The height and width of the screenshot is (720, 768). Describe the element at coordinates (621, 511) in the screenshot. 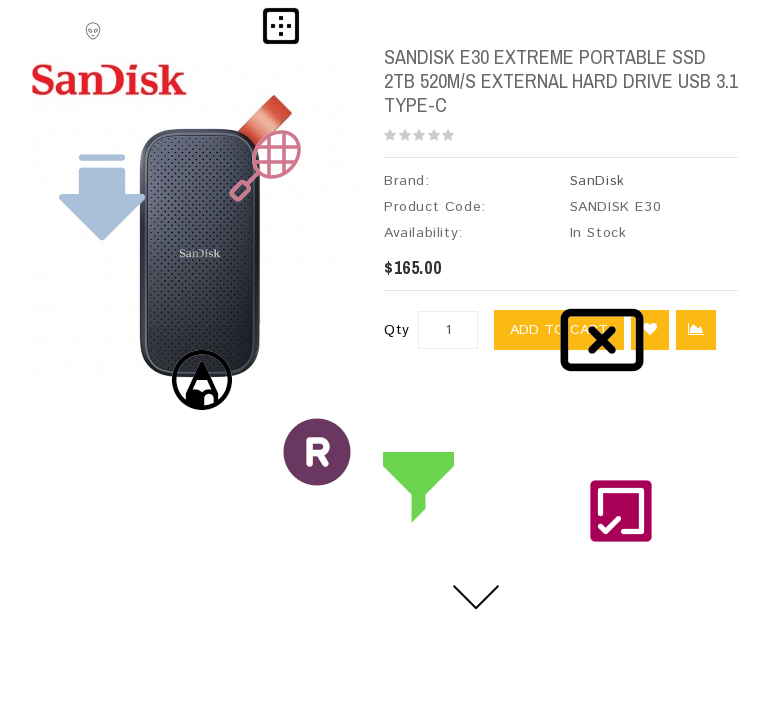

I see `mark task as complete` at that location.